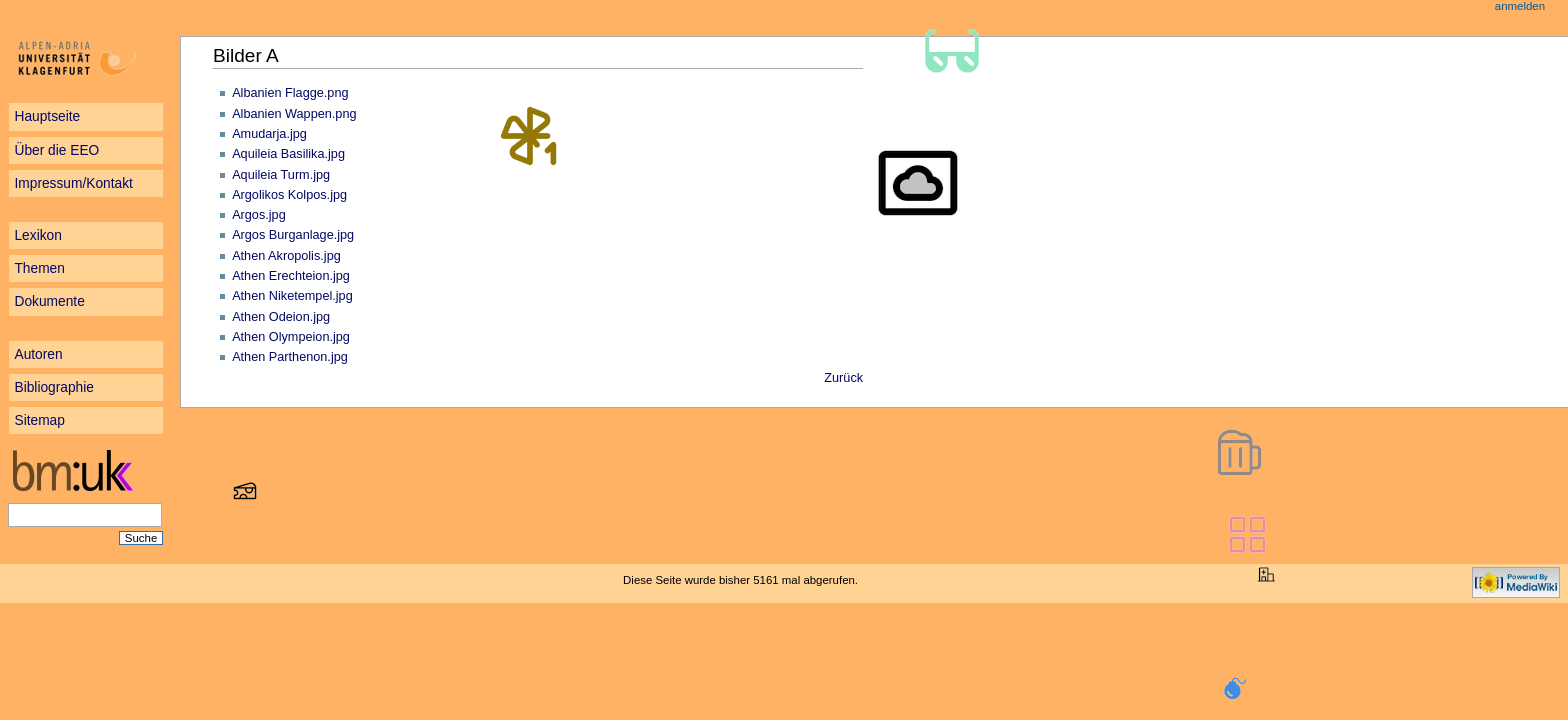 This screenshot has width=1568, height=720. What do you see at coordinates (918, 183) in the screenshot?
I see `access daydream or screensaver settings` at bounding box center [918, 183].